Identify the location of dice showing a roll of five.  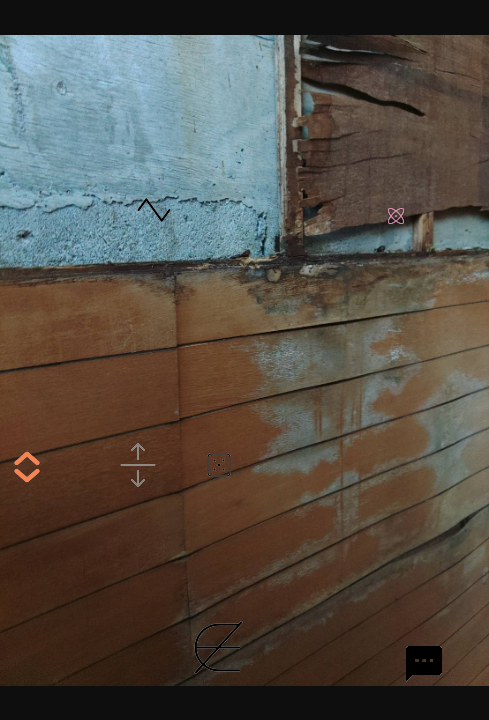
(219, 465).